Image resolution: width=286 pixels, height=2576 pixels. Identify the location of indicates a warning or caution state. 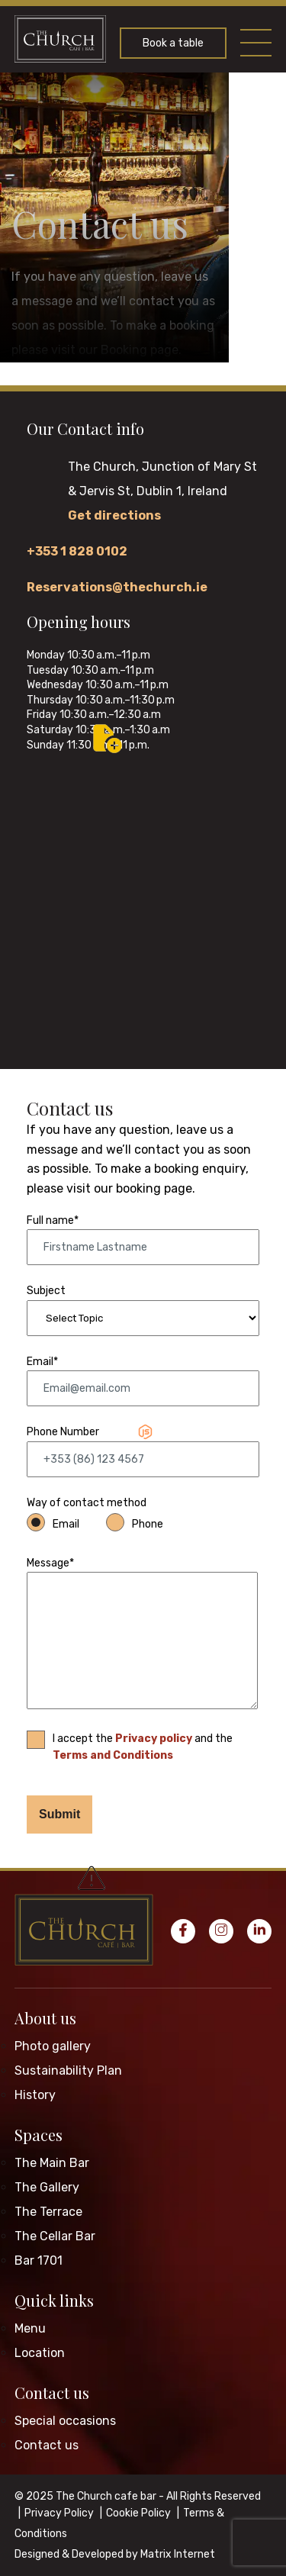
(92, 1879).